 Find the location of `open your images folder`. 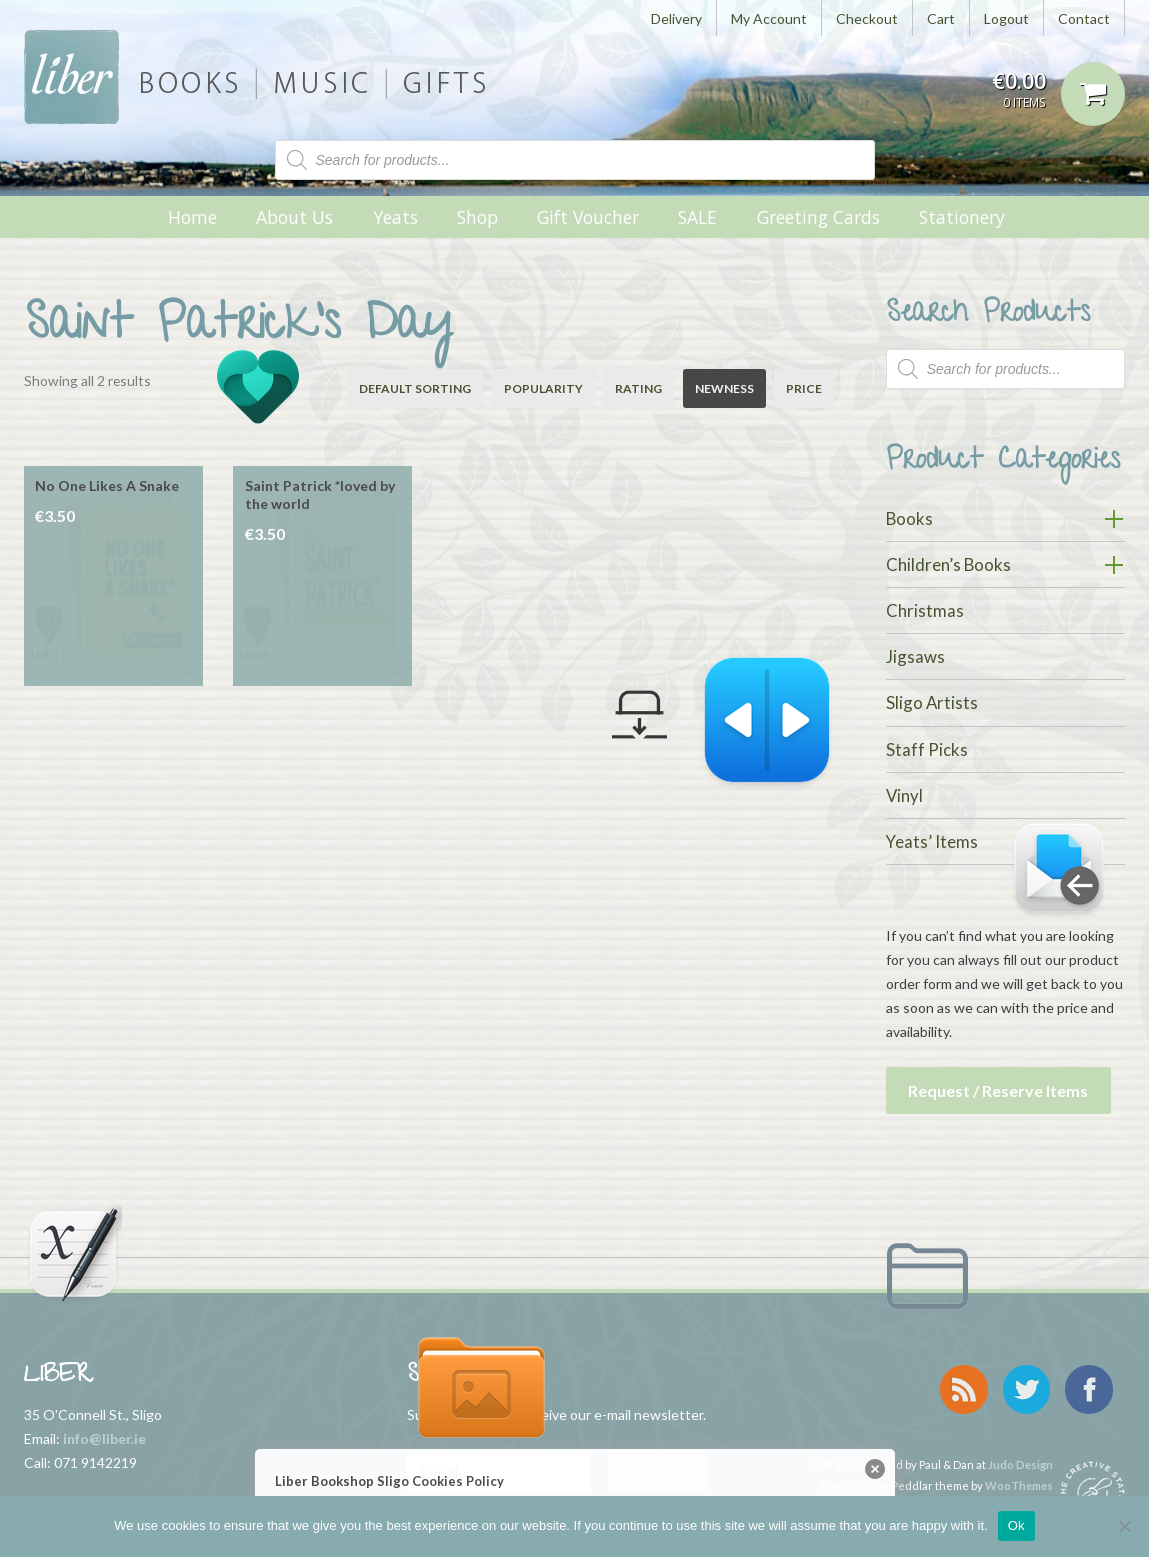

open your images folder is located at coordinates (481, 1387).